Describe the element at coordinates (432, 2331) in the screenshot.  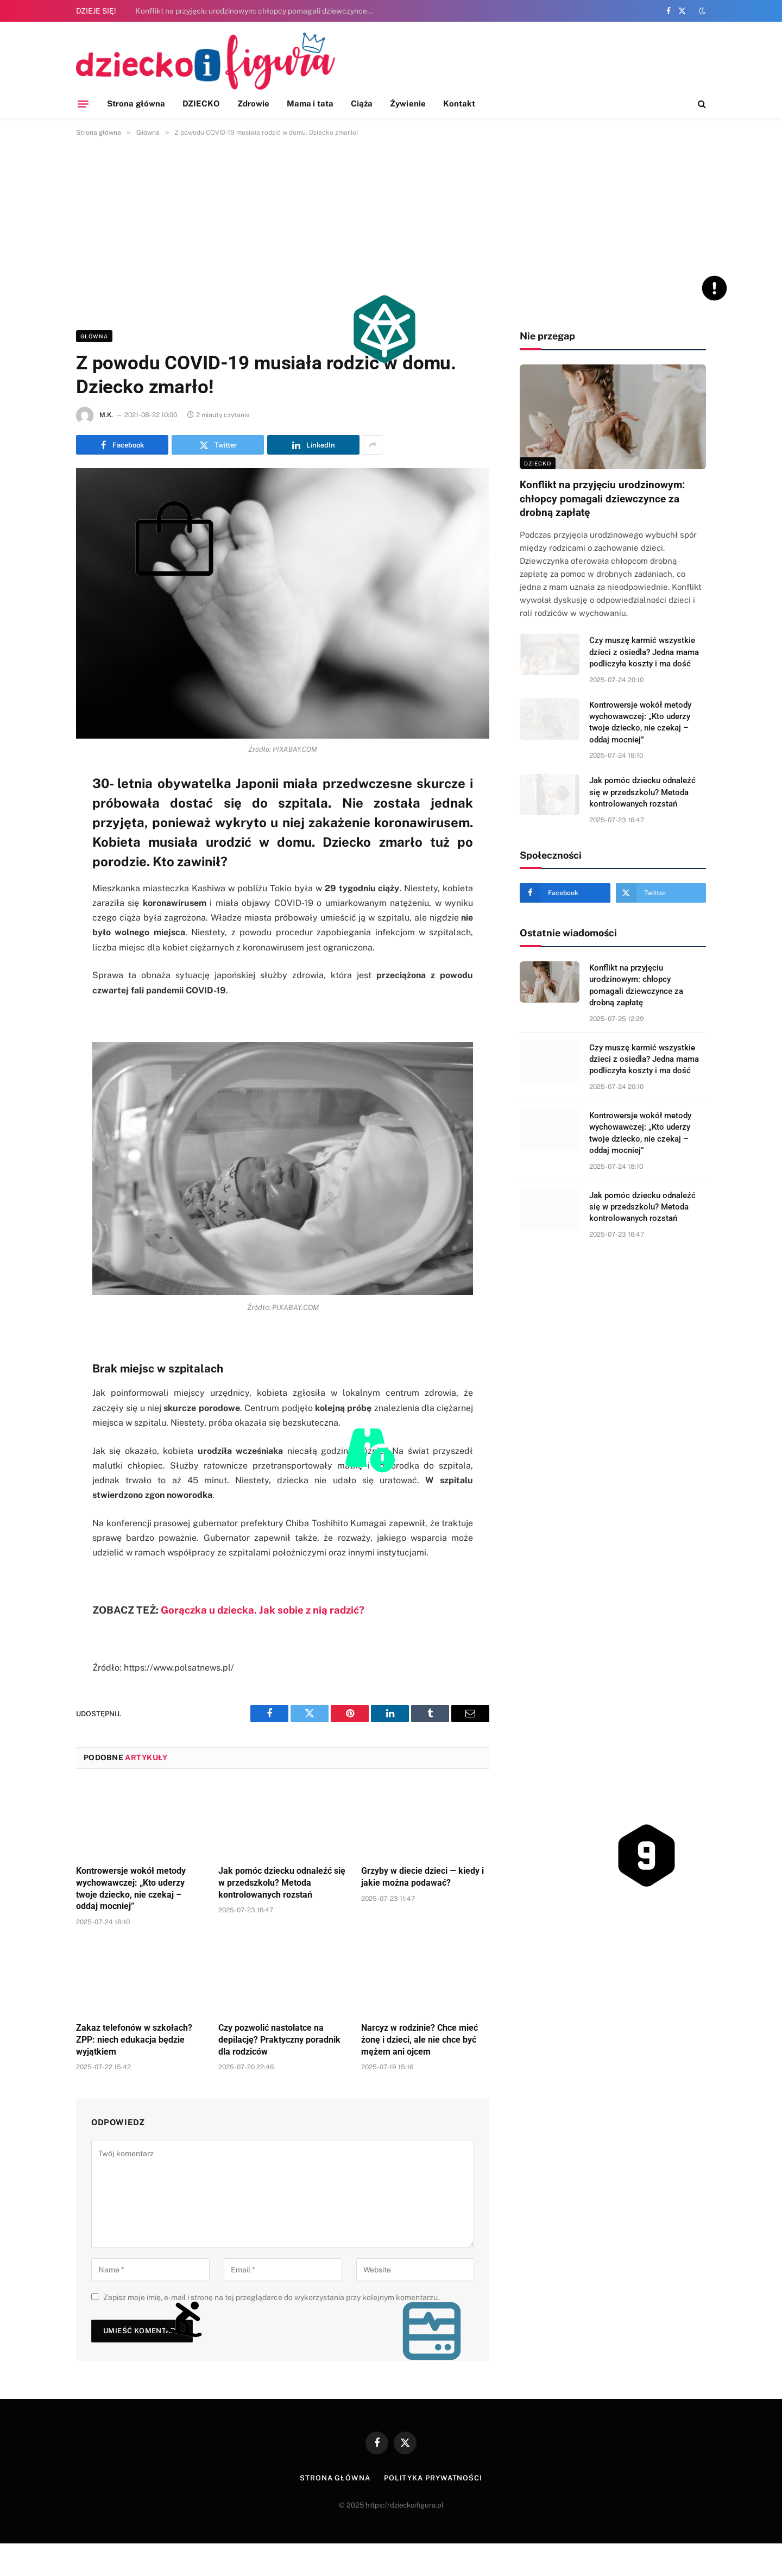
I see `view heart rate or vital signs data` at that location.